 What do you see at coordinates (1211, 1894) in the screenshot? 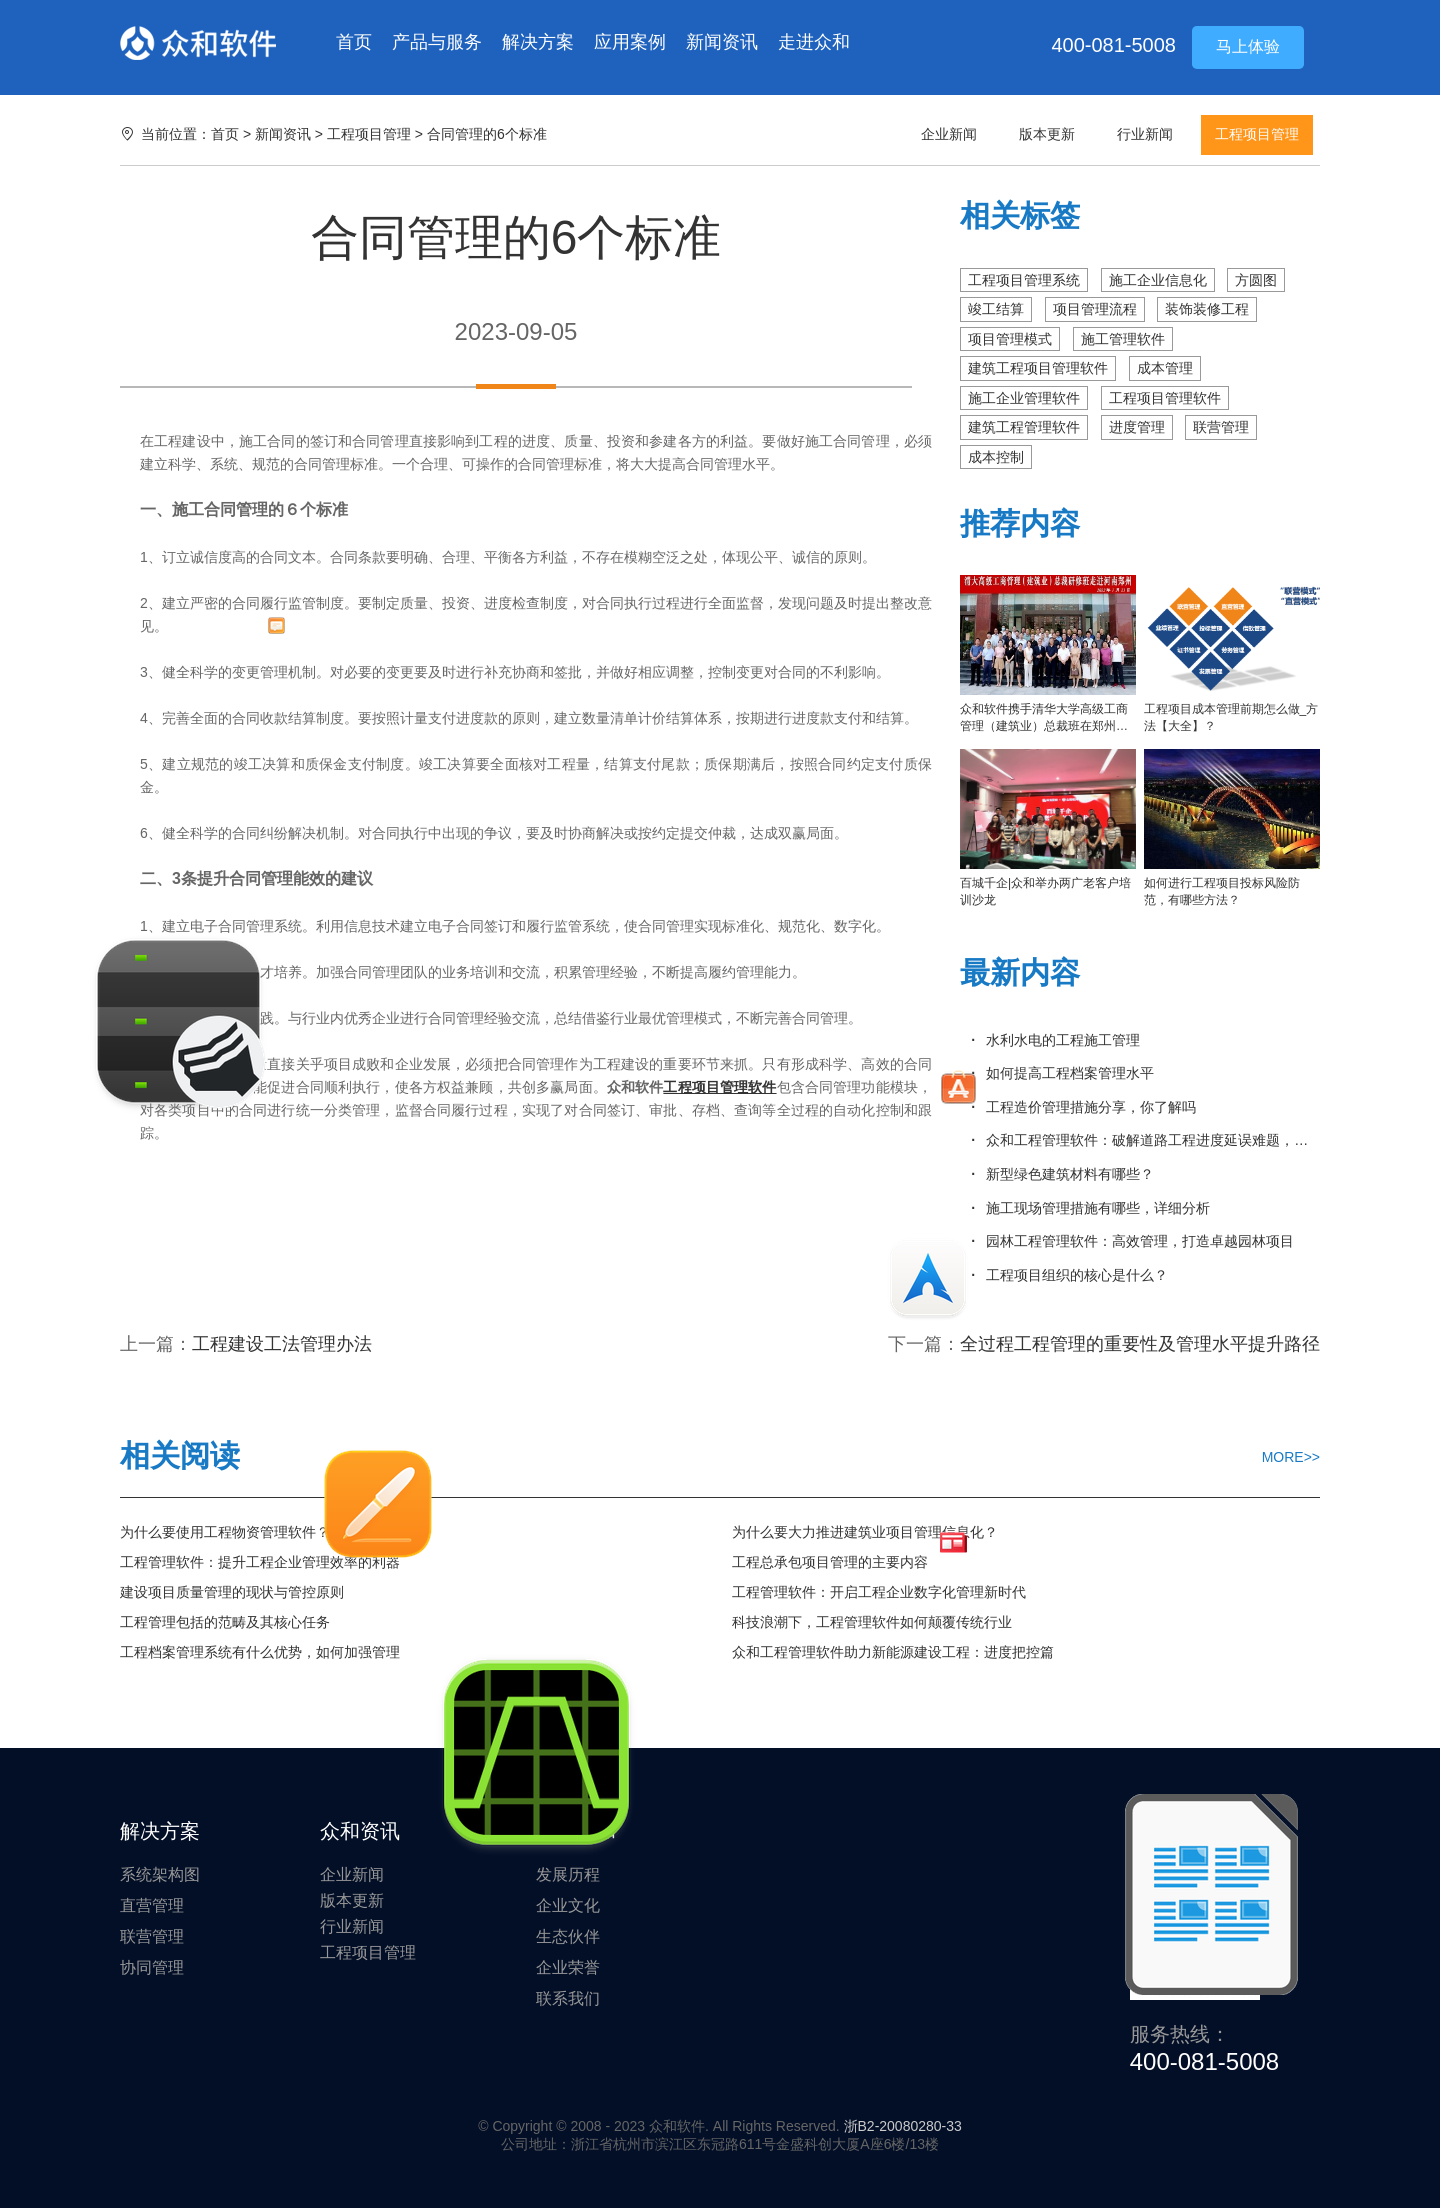
I see `libreoffice master document file type` at bounding box center [1211, 1894].